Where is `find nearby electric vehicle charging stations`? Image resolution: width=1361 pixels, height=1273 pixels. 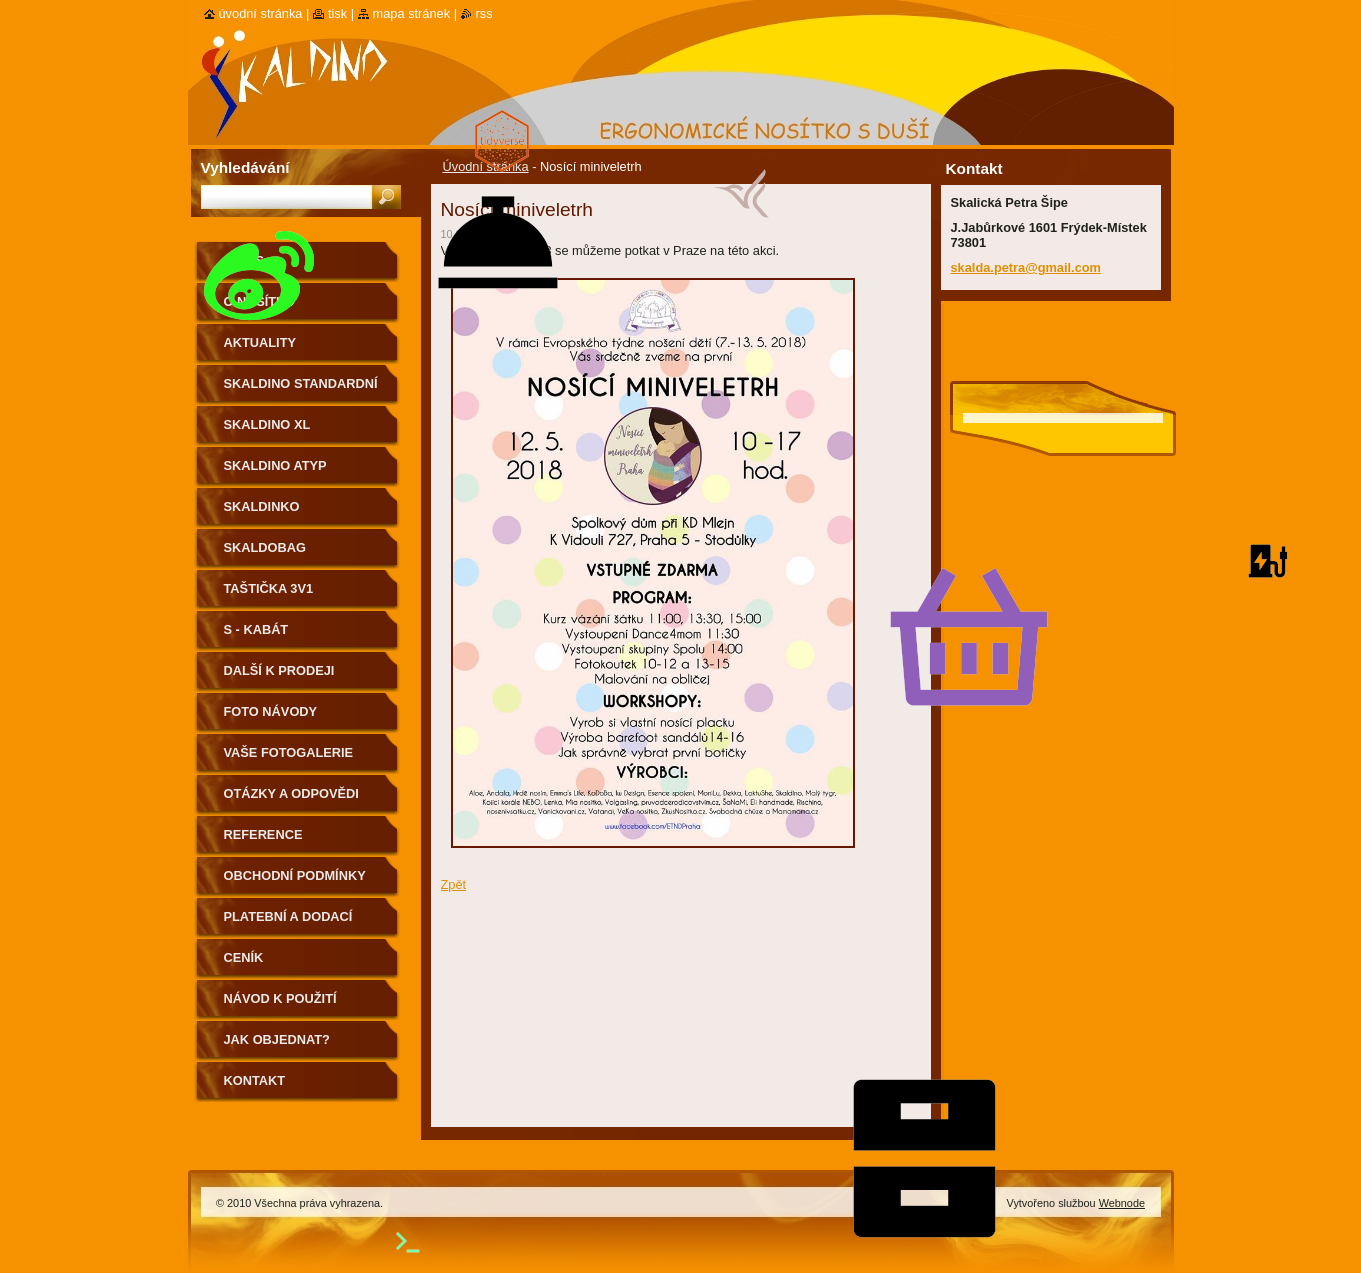 find nearby electric vehicle charging stations is located at coordinates (1267, 561).